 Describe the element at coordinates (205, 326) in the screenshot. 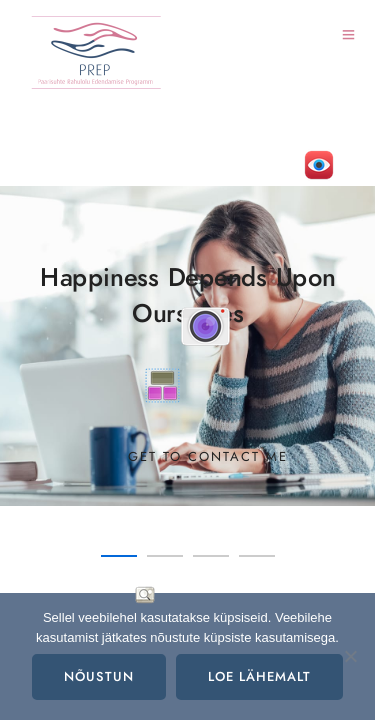

I see `open the camera app` at that location.